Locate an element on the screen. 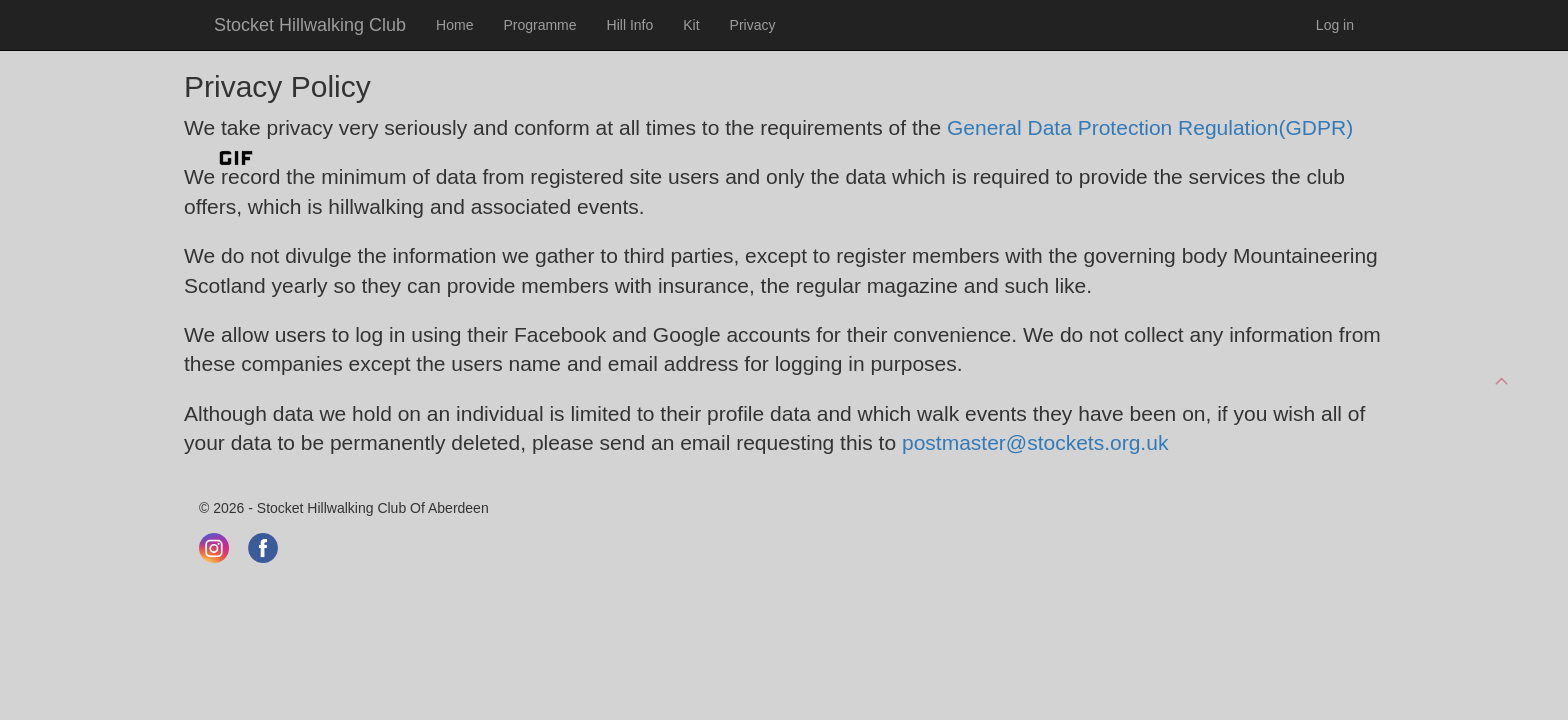  collapse an expanded section is located at coordinates (1501, 384).